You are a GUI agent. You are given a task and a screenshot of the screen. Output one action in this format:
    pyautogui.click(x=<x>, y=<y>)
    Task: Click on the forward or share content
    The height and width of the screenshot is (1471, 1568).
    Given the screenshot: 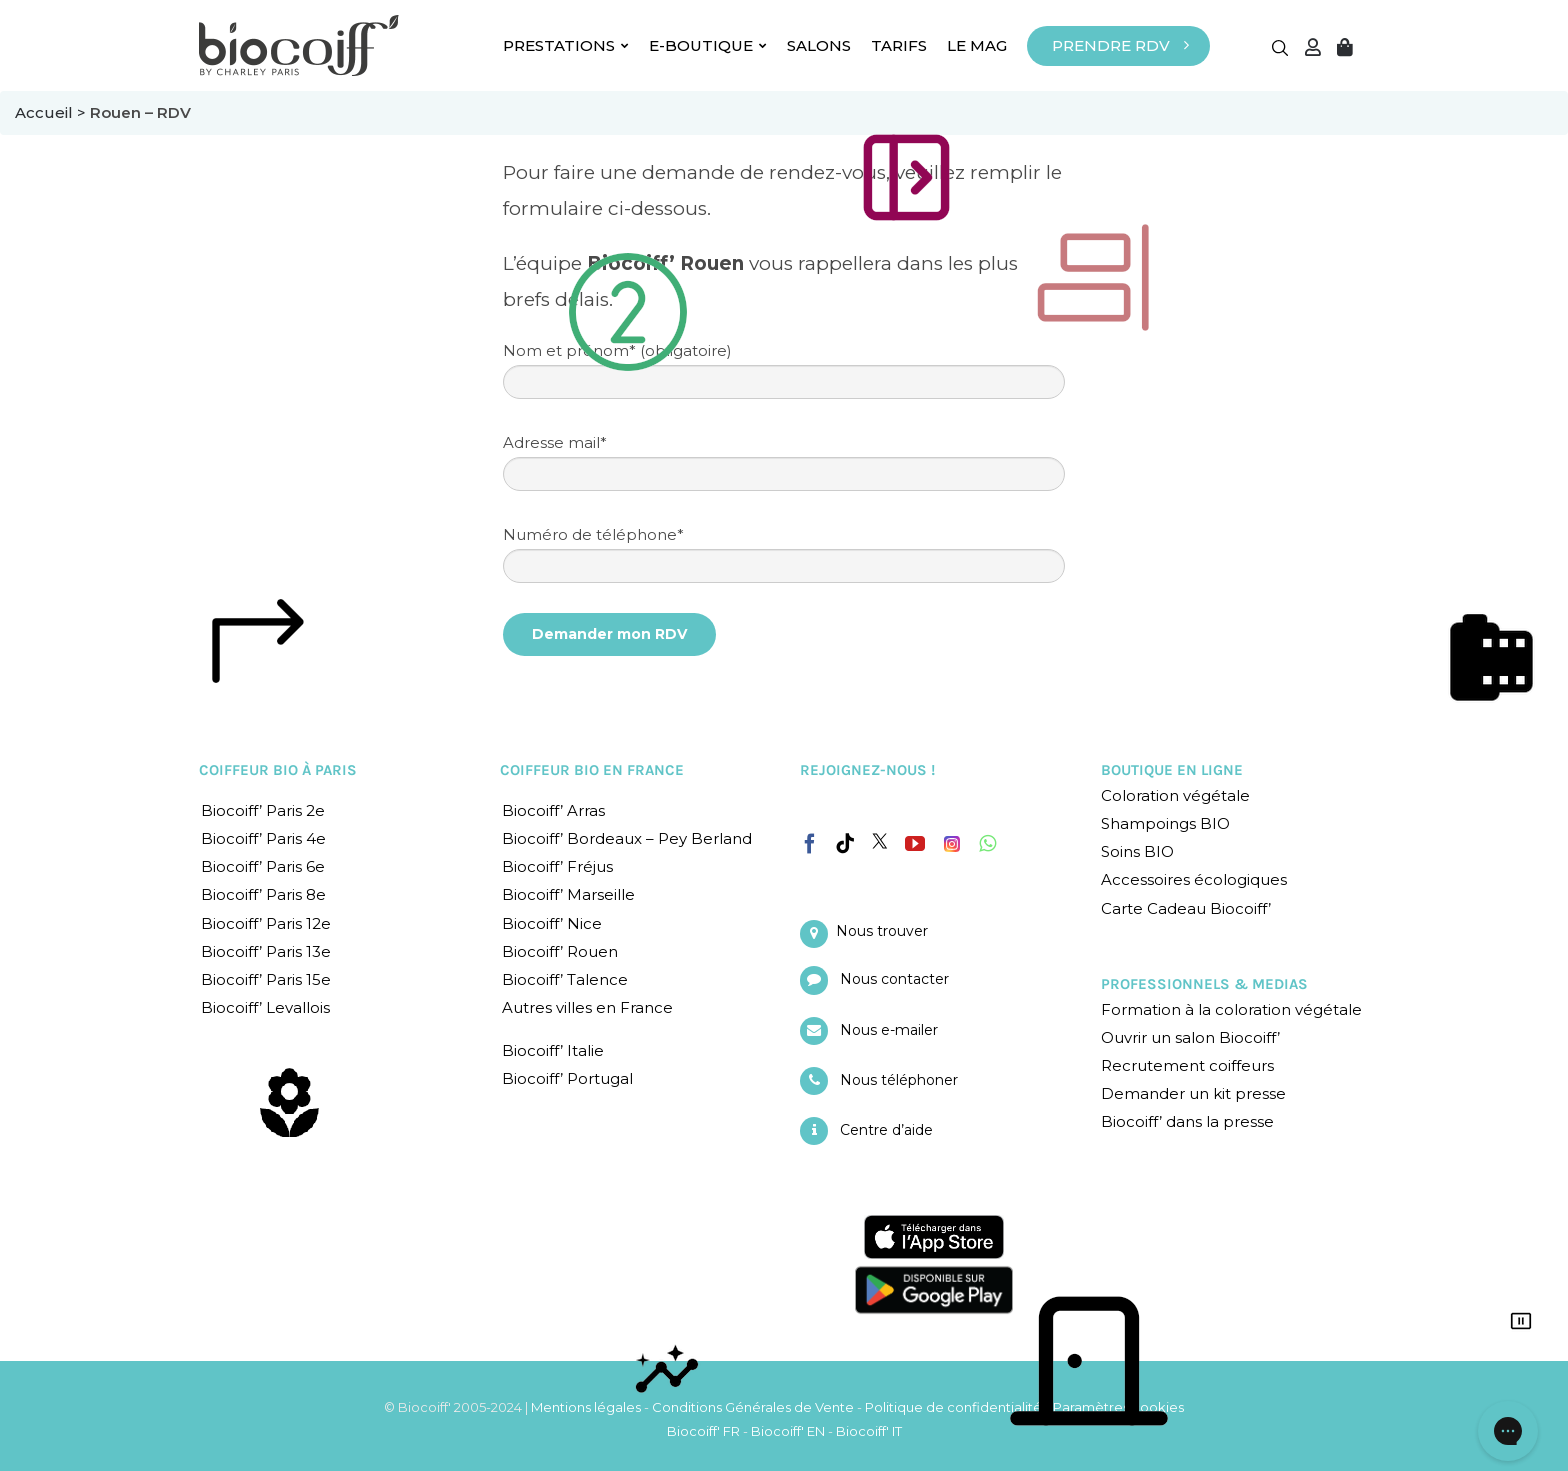 What is the action you would take?
    pyautogui.click(x=258, y=641)
    